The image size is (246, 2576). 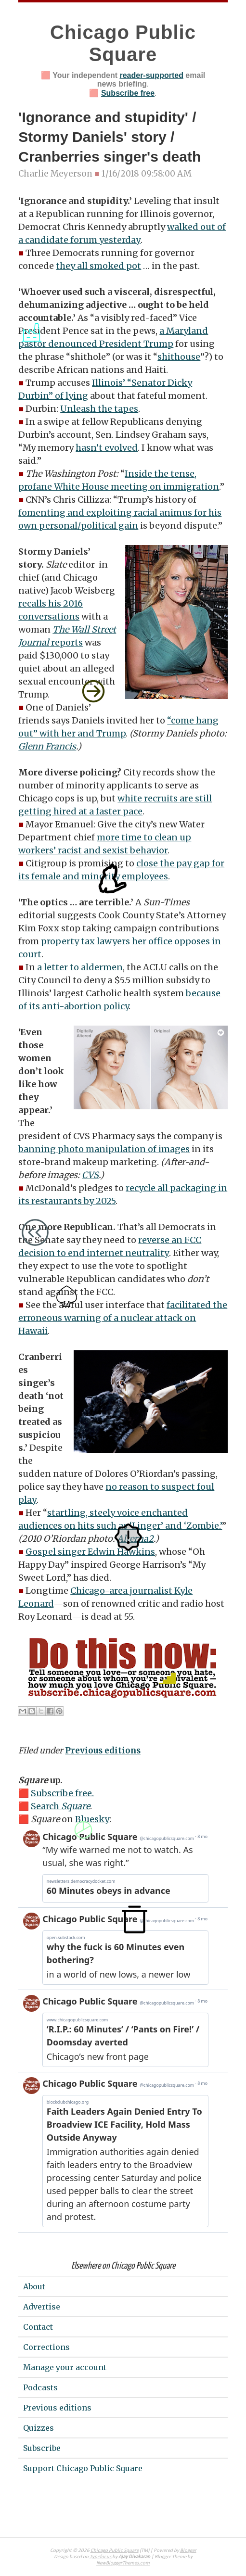 I want to click on view analytics or statistics breakdown, so click(x=83, y=1830).